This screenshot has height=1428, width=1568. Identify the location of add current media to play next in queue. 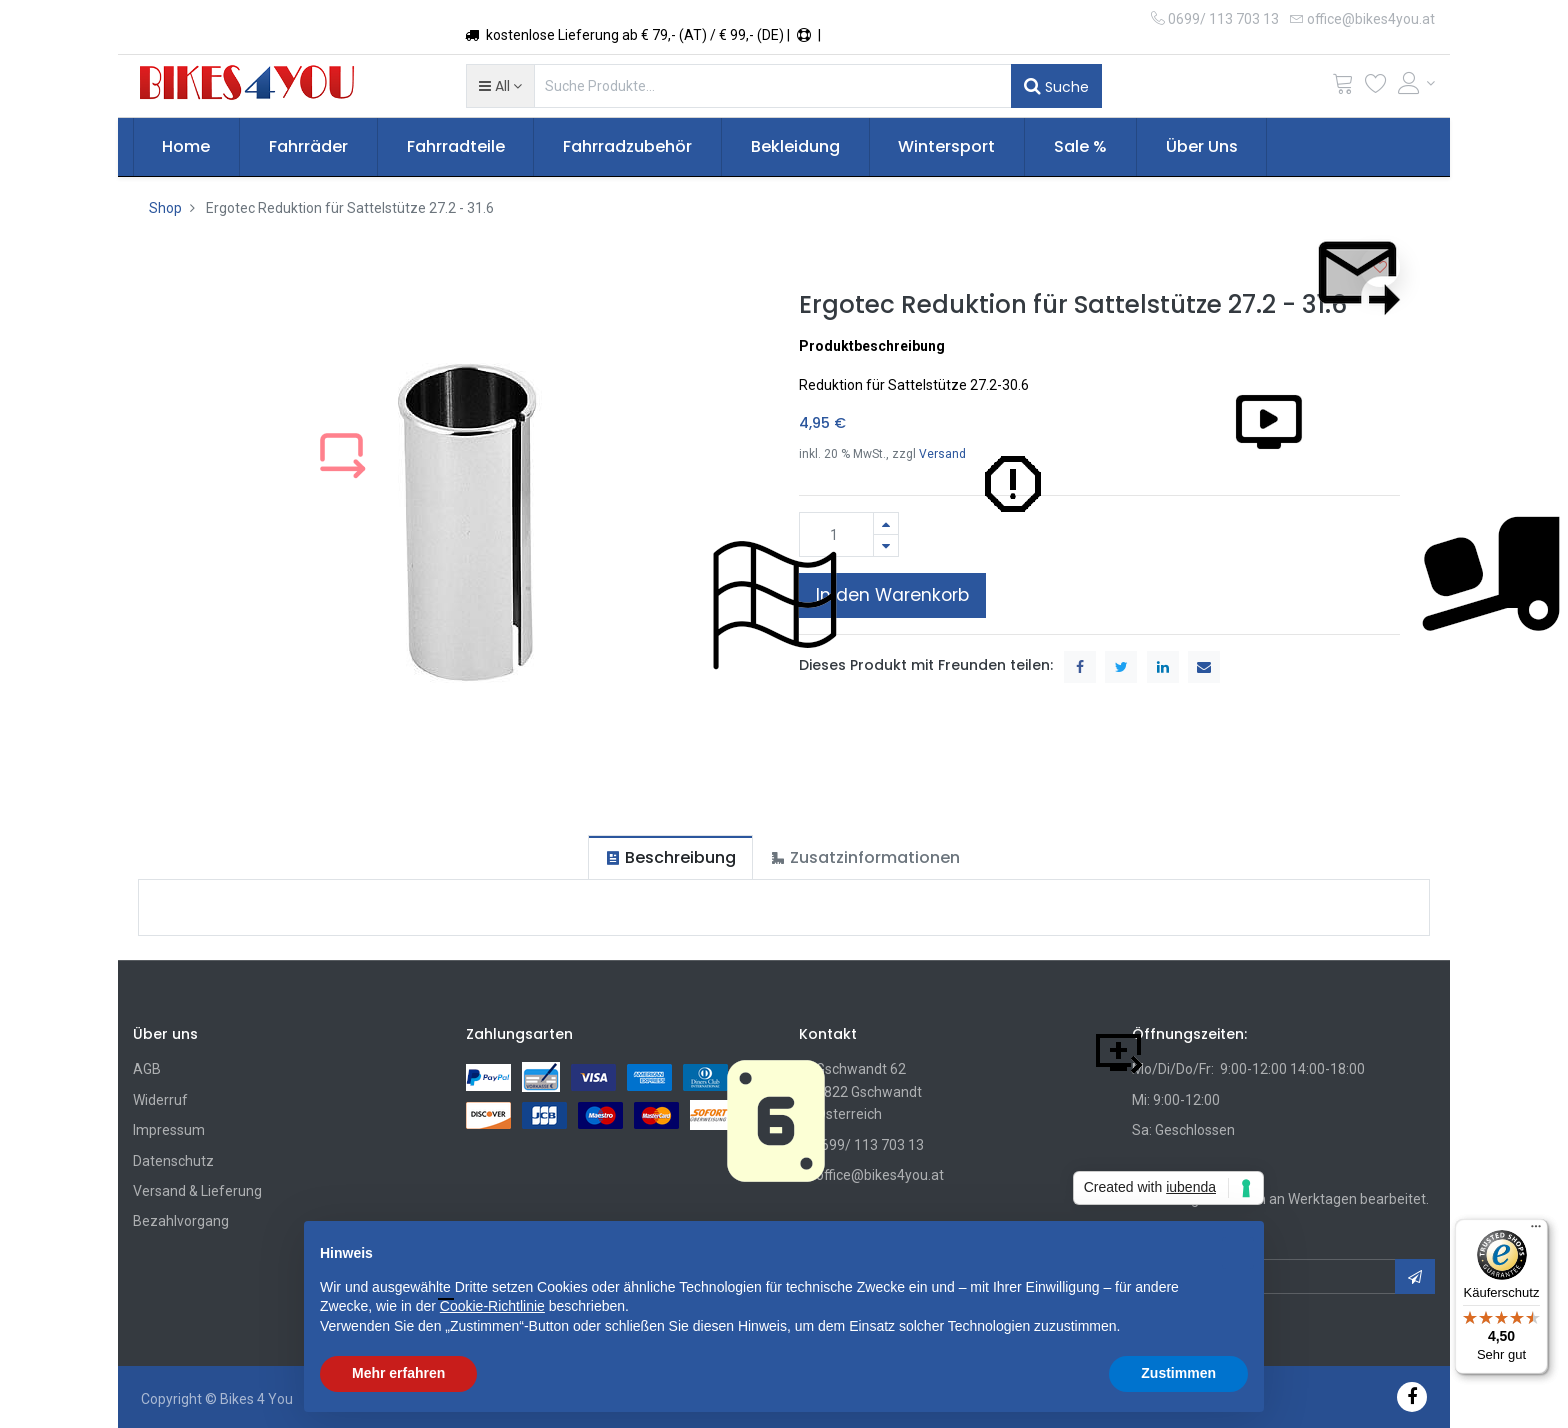
(1118, 1052).